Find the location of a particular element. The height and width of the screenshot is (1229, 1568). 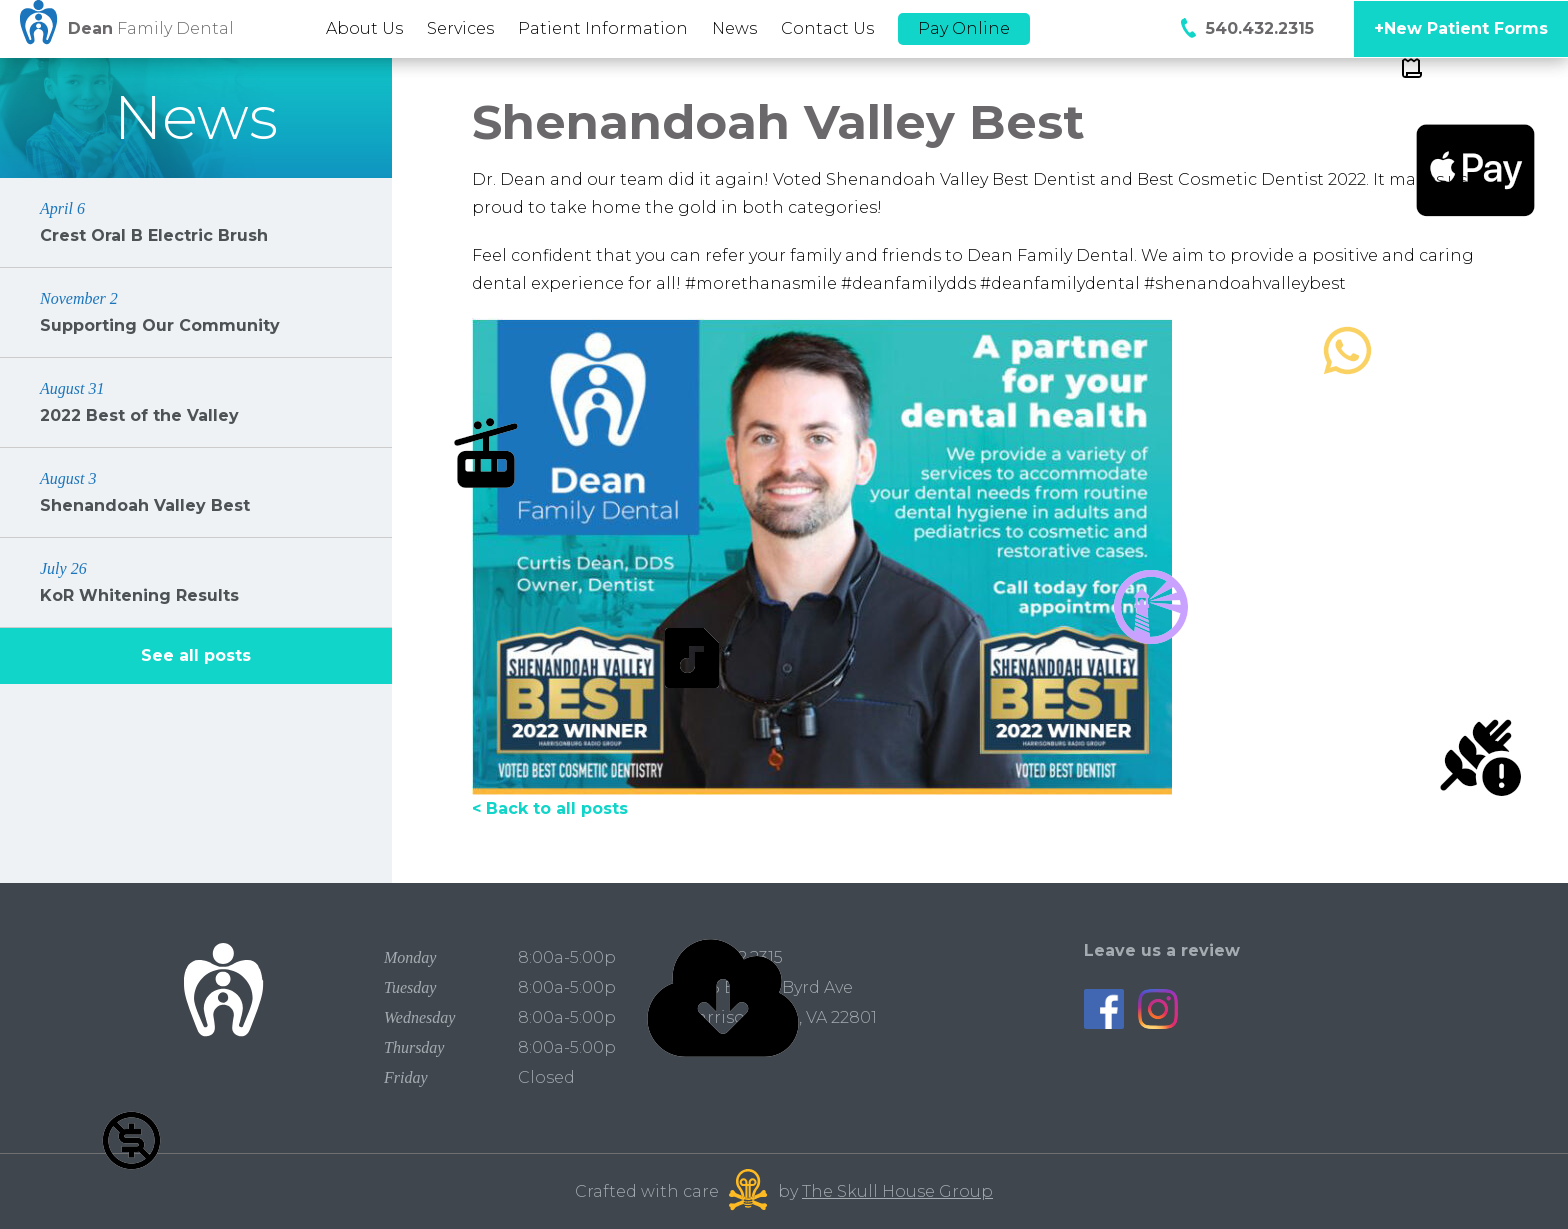

open an audio or music file is located at coordinates (692, 658).